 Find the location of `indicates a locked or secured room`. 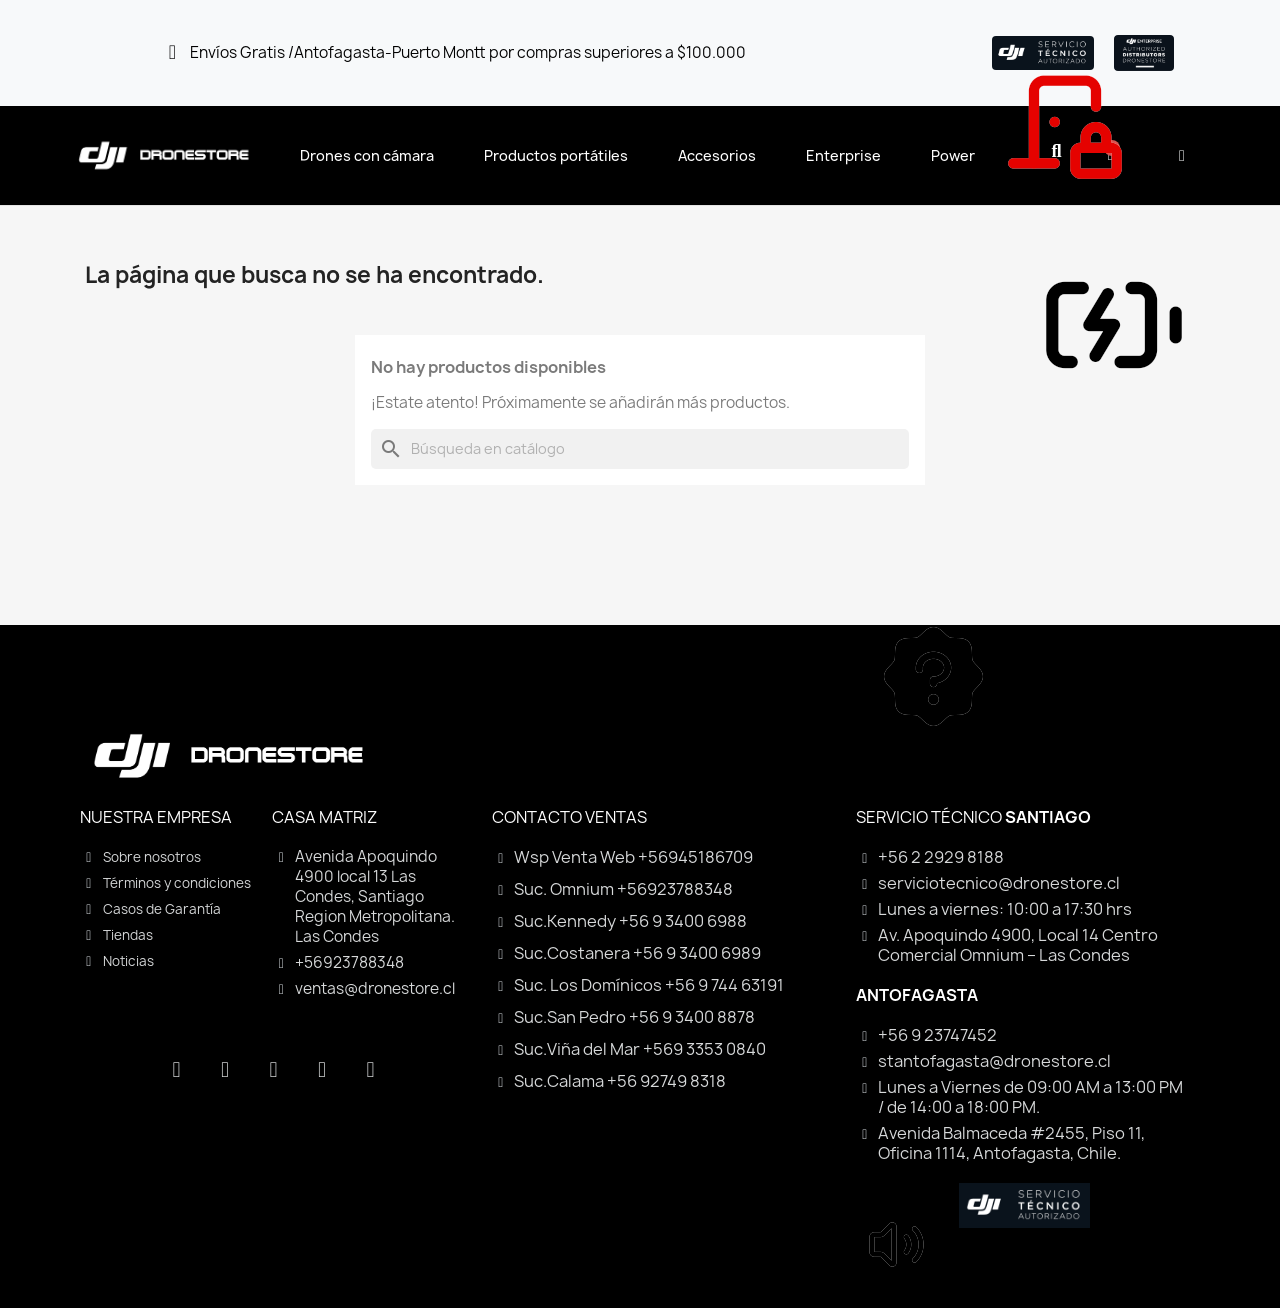

indicates a locked or secured room is located at coordinates (1065, 122).